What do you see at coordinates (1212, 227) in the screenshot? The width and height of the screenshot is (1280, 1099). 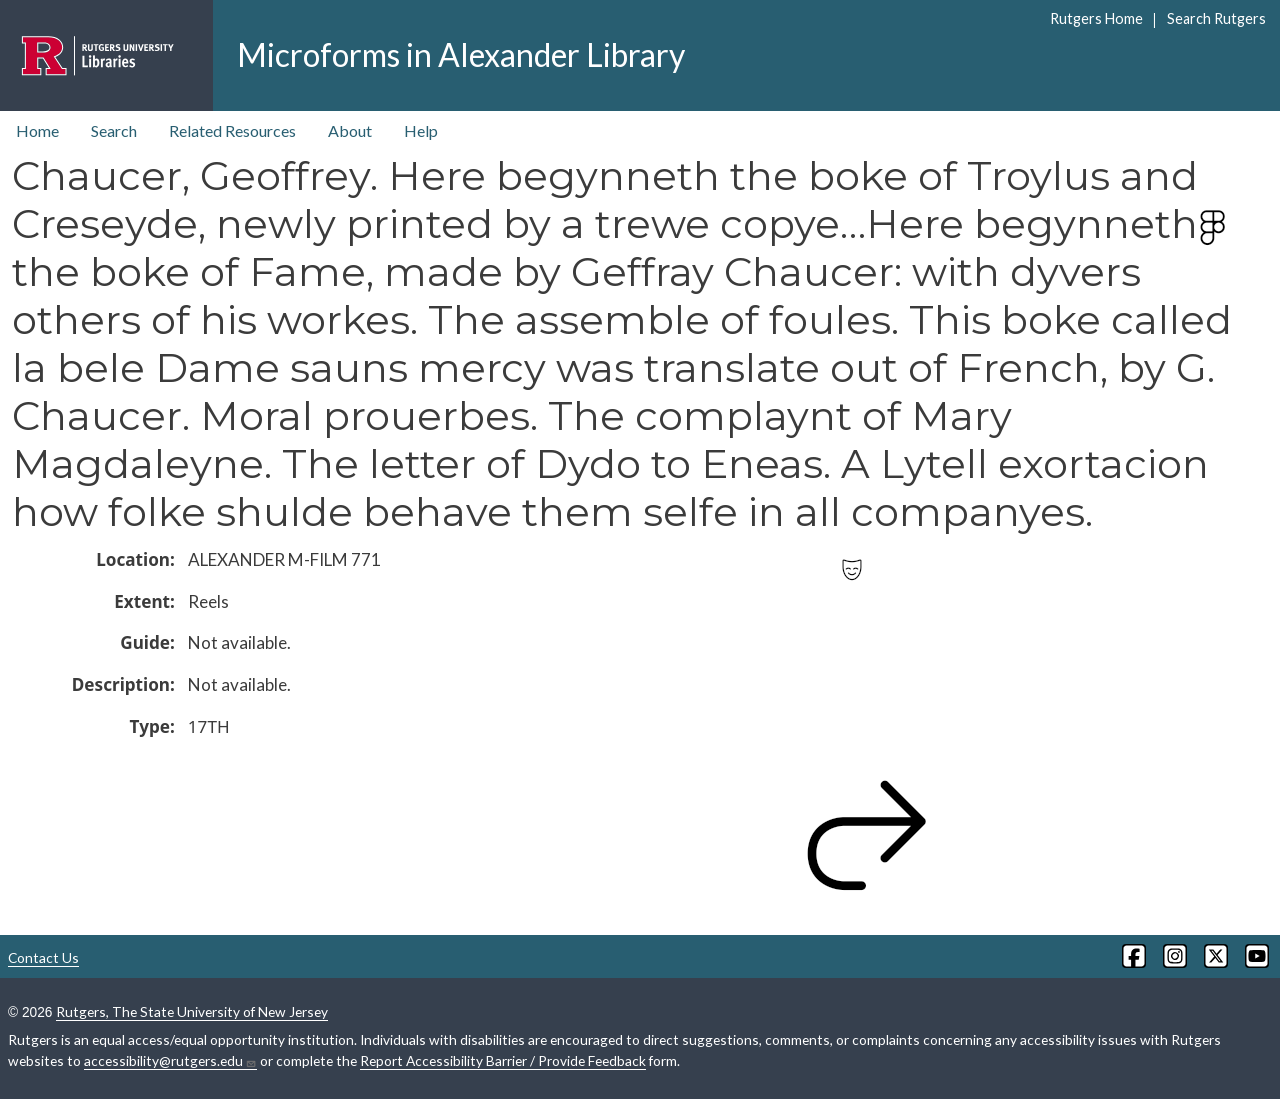 I see `open Figma design file` at bounding box center [1212, 227].